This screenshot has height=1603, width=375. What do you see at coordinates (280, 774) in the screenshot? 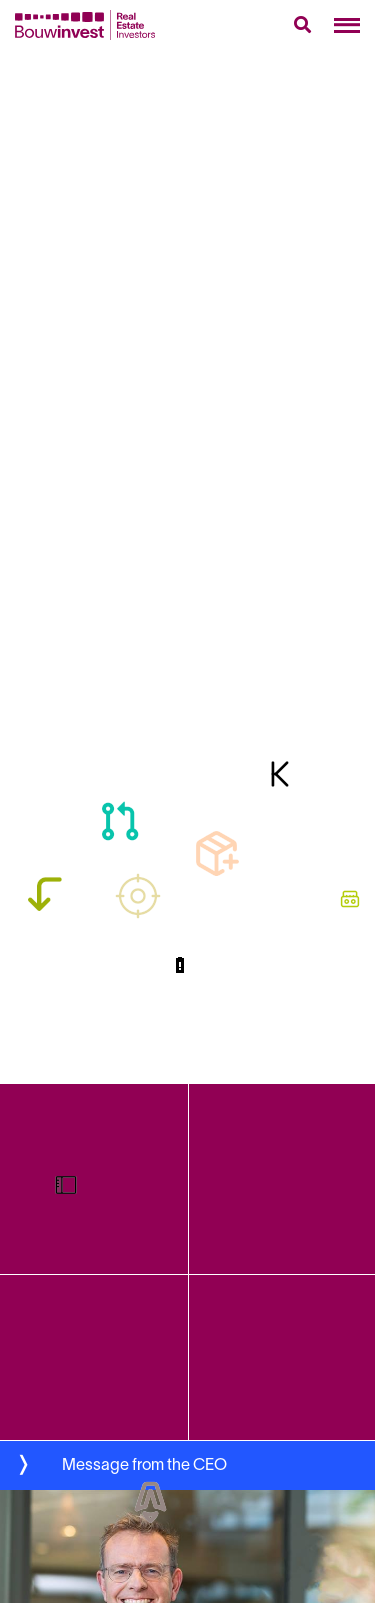
I see `alphabetical sorting or navigation shortcut for letter K` at bounding box center [280, 774].